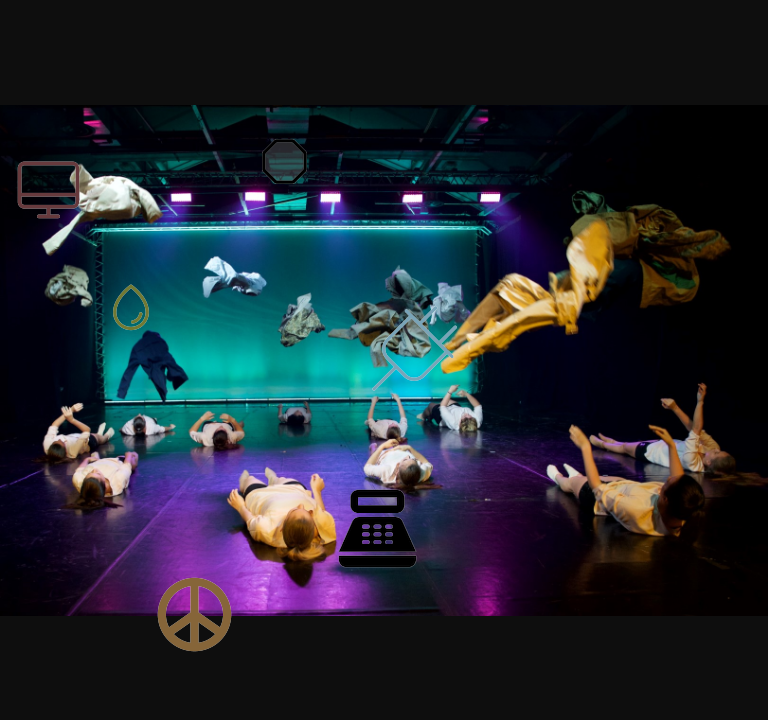 The image size is (768, 720). I want to click on access point of sale or checkout system, so click(377, 528).